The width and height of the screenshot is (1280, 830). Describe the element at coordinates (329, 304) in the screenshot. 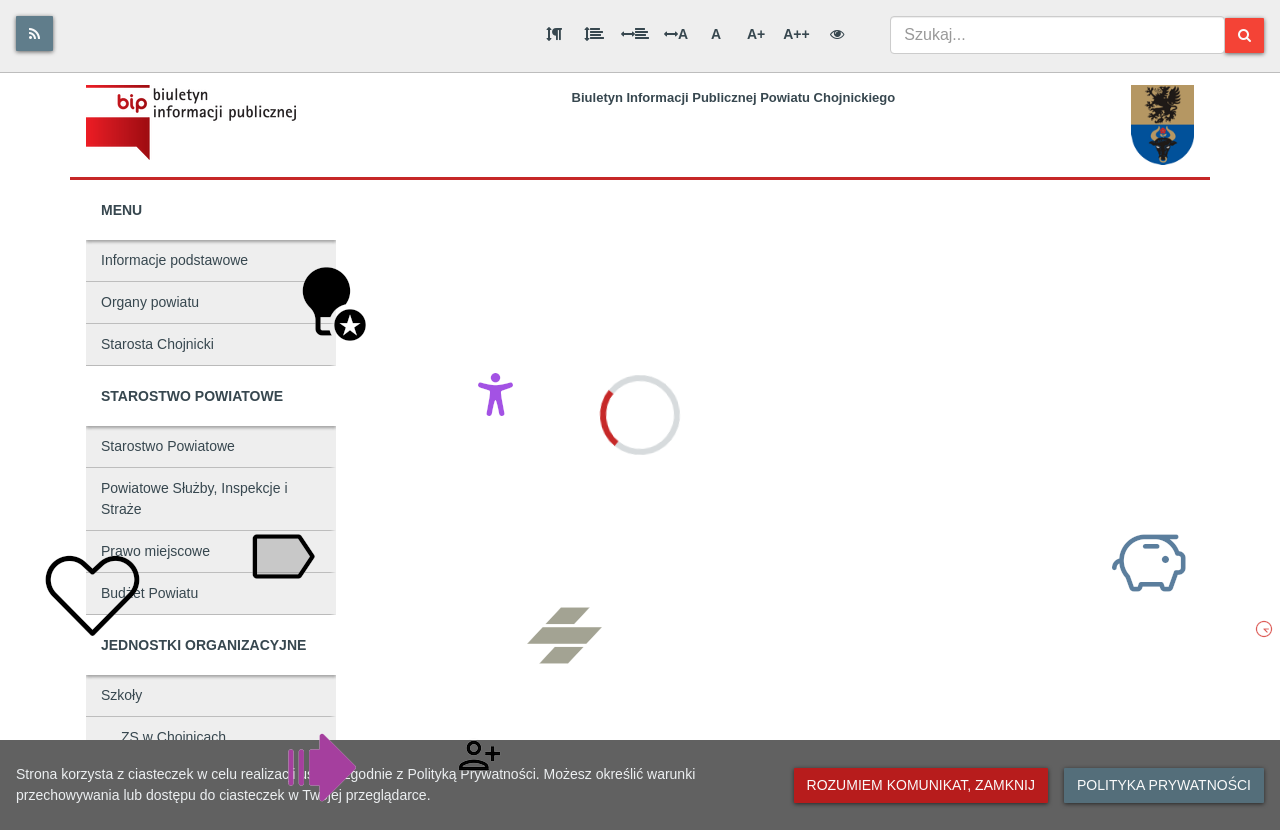

I see `apply suggested quick fix automatically` at that location.